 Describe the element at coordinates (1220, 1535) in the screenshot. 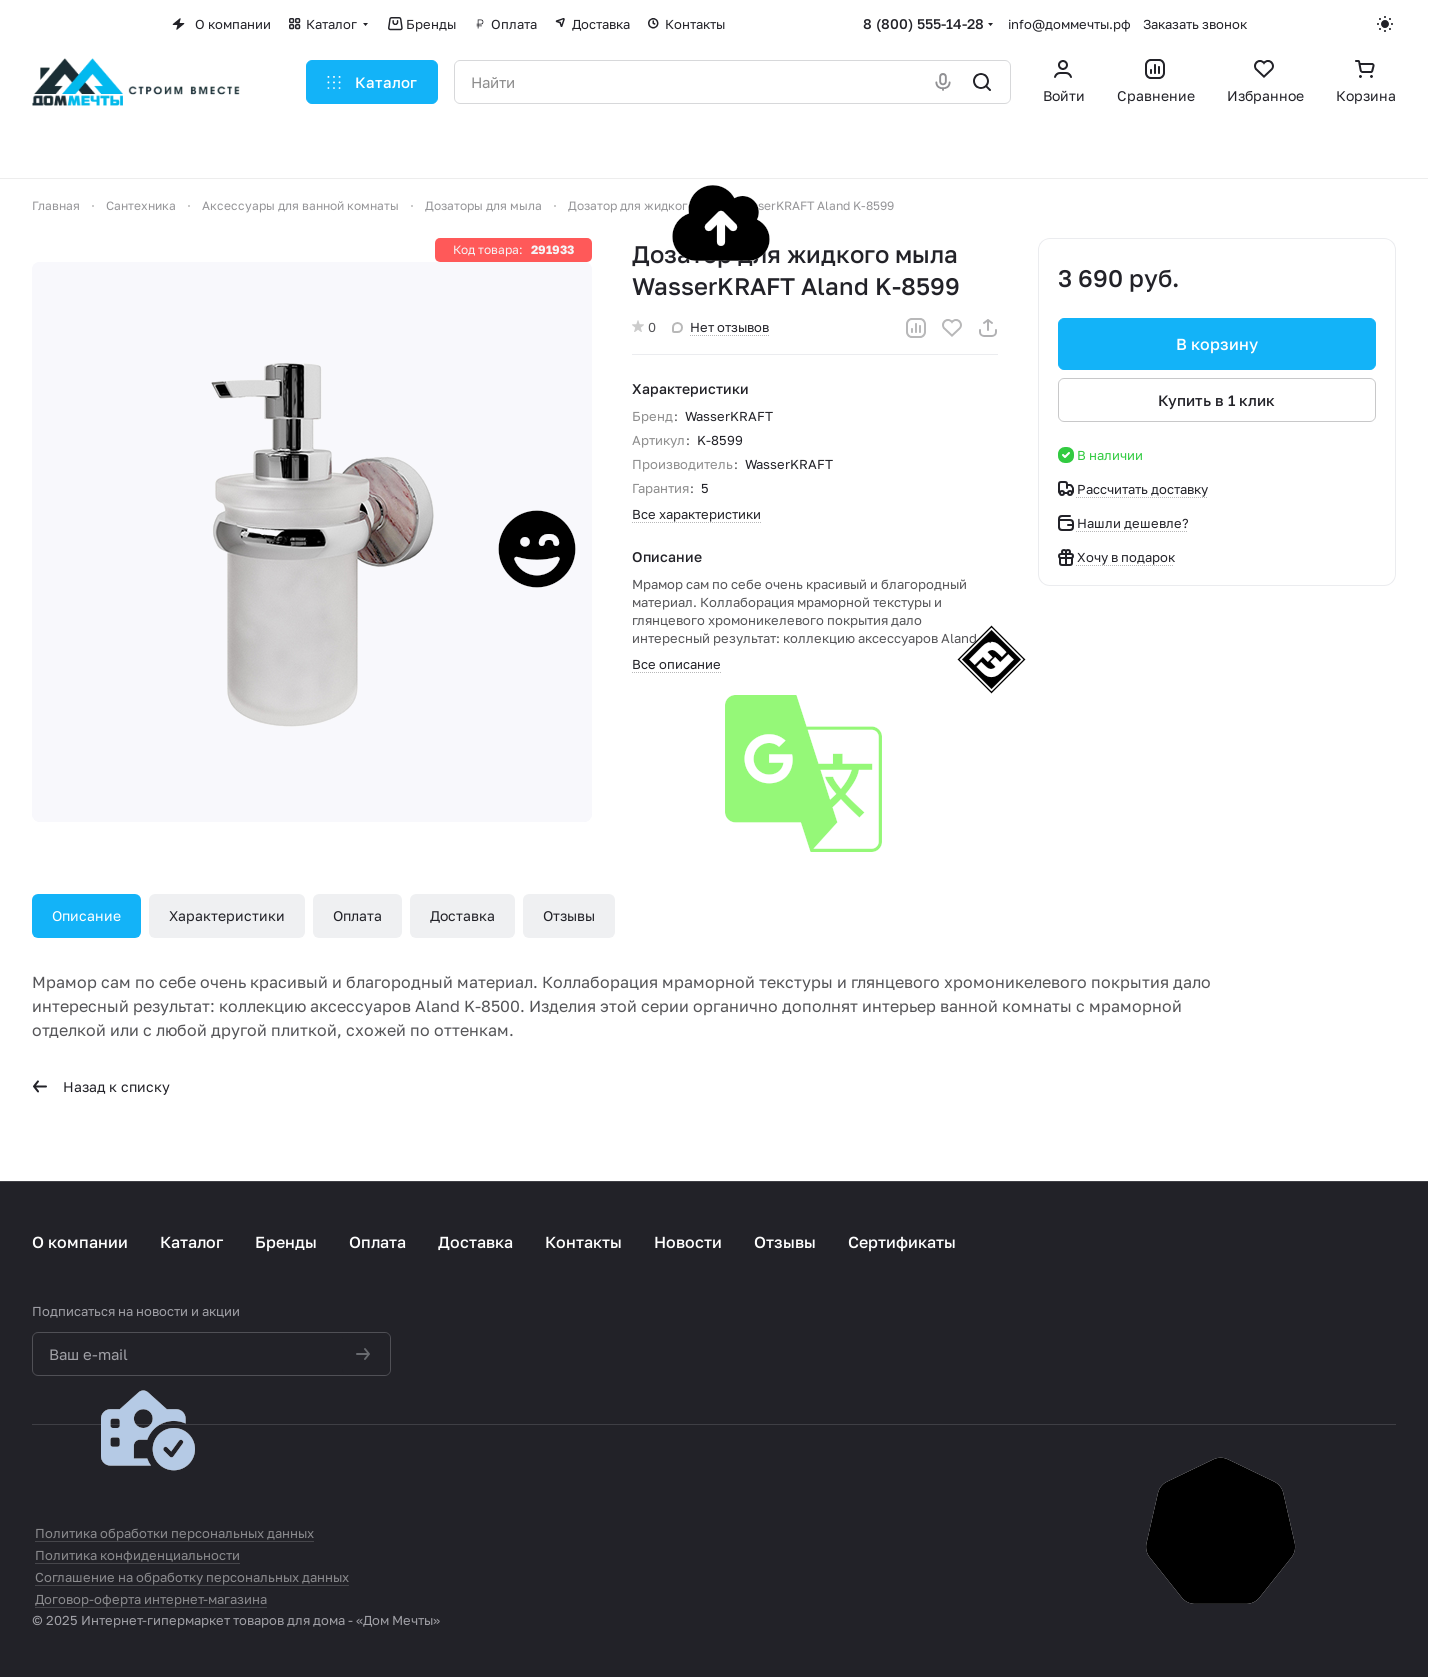

I see `a heptagon shape indicator` at that location.